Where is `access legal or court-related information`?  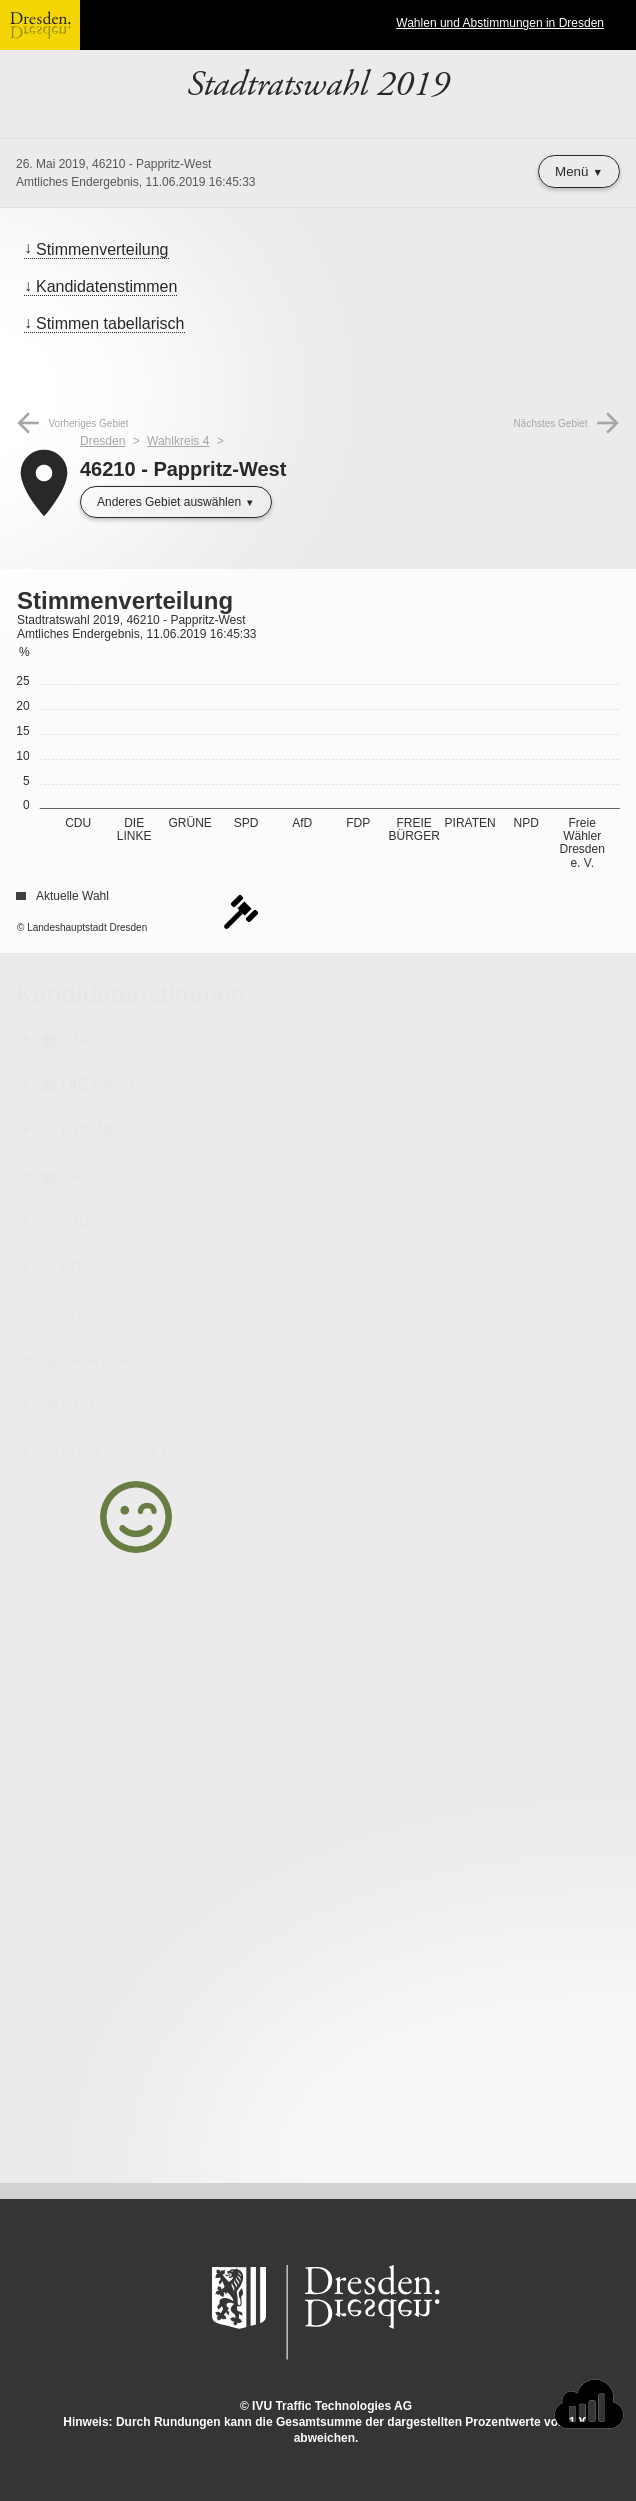 access legal or court-related information is located at coordinates (240, 913).